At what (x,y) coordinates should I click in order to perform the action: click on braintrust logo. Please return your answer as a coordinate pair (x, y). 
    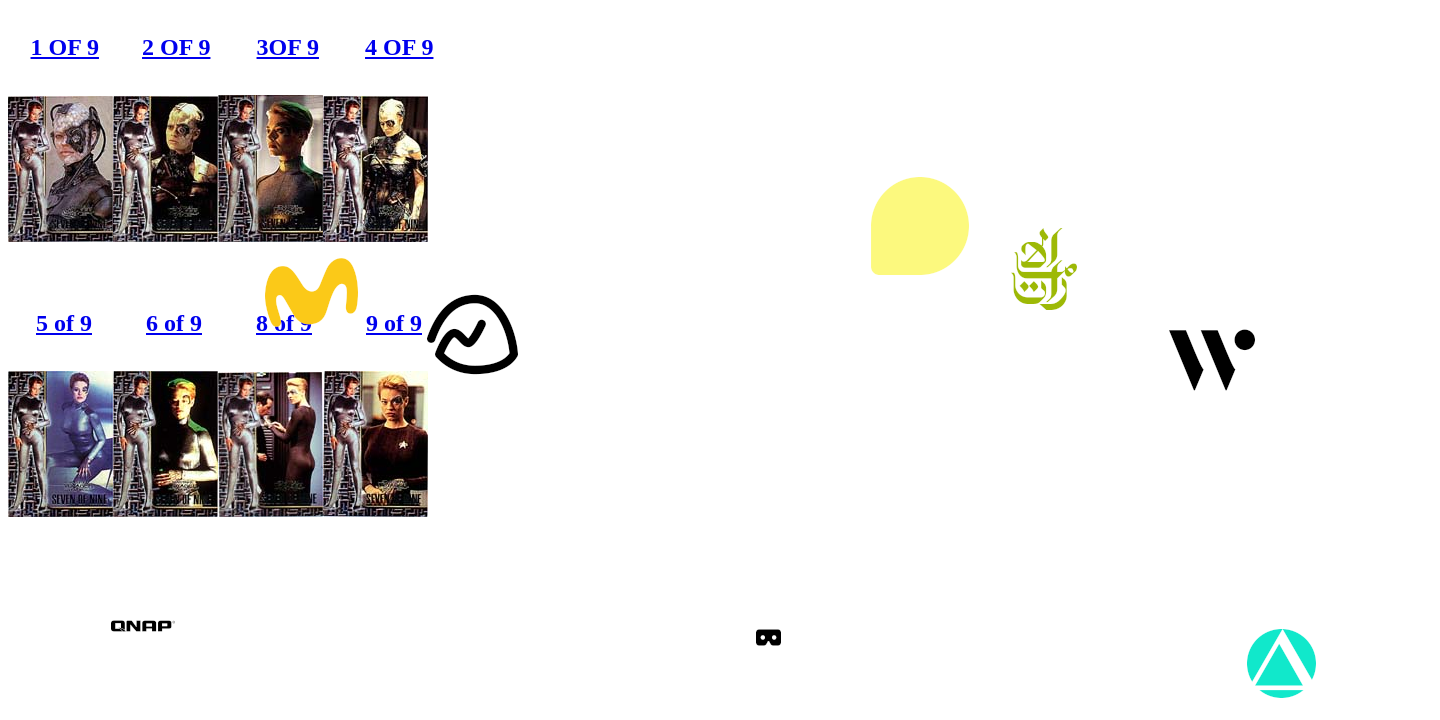
    Looking at the image, I should click on (920, 226).